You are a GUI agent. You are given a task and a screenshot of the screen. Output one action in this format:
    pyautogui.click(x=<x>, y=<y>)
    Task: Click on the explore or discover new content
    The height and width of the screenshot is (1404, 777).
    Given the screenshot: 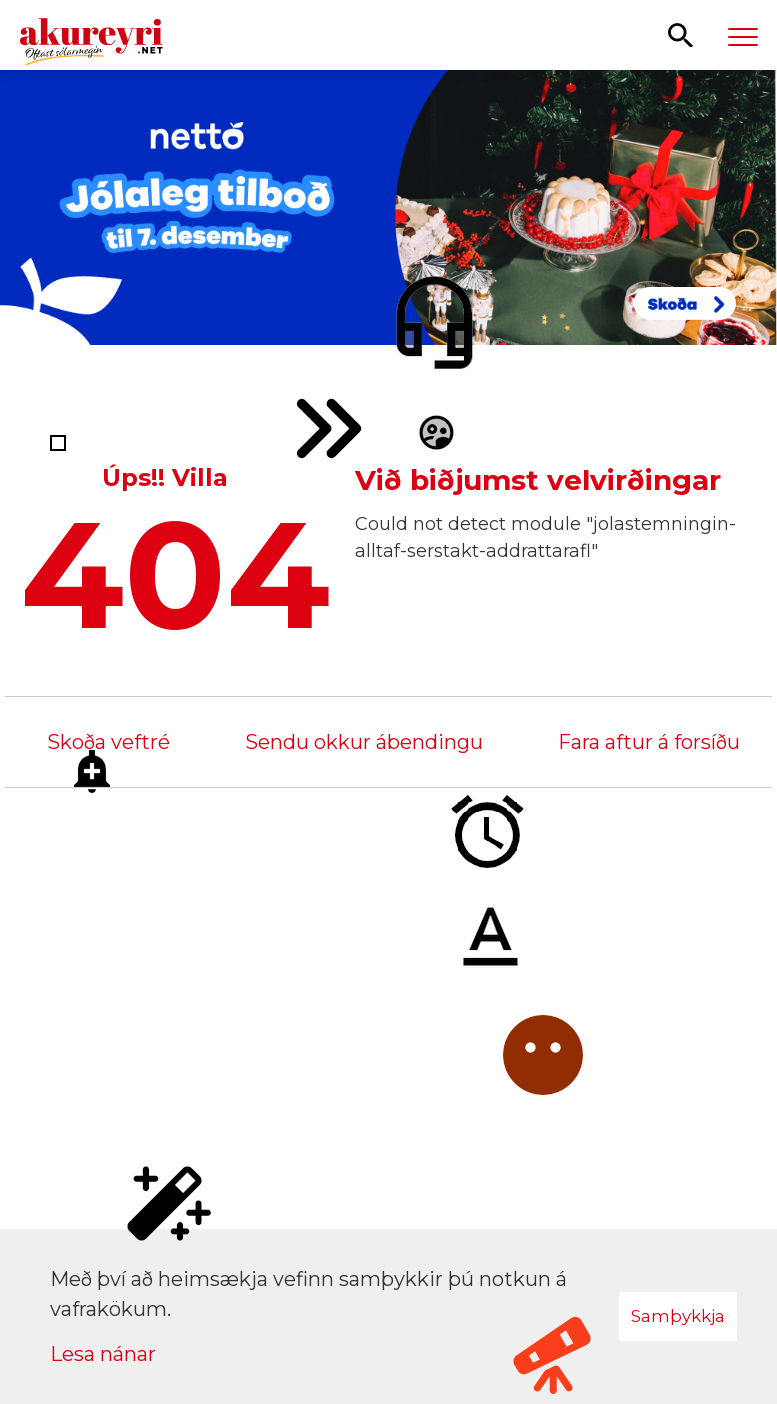 What is the action you would take?
    pyautogui.click(x=552, y=1355)
    